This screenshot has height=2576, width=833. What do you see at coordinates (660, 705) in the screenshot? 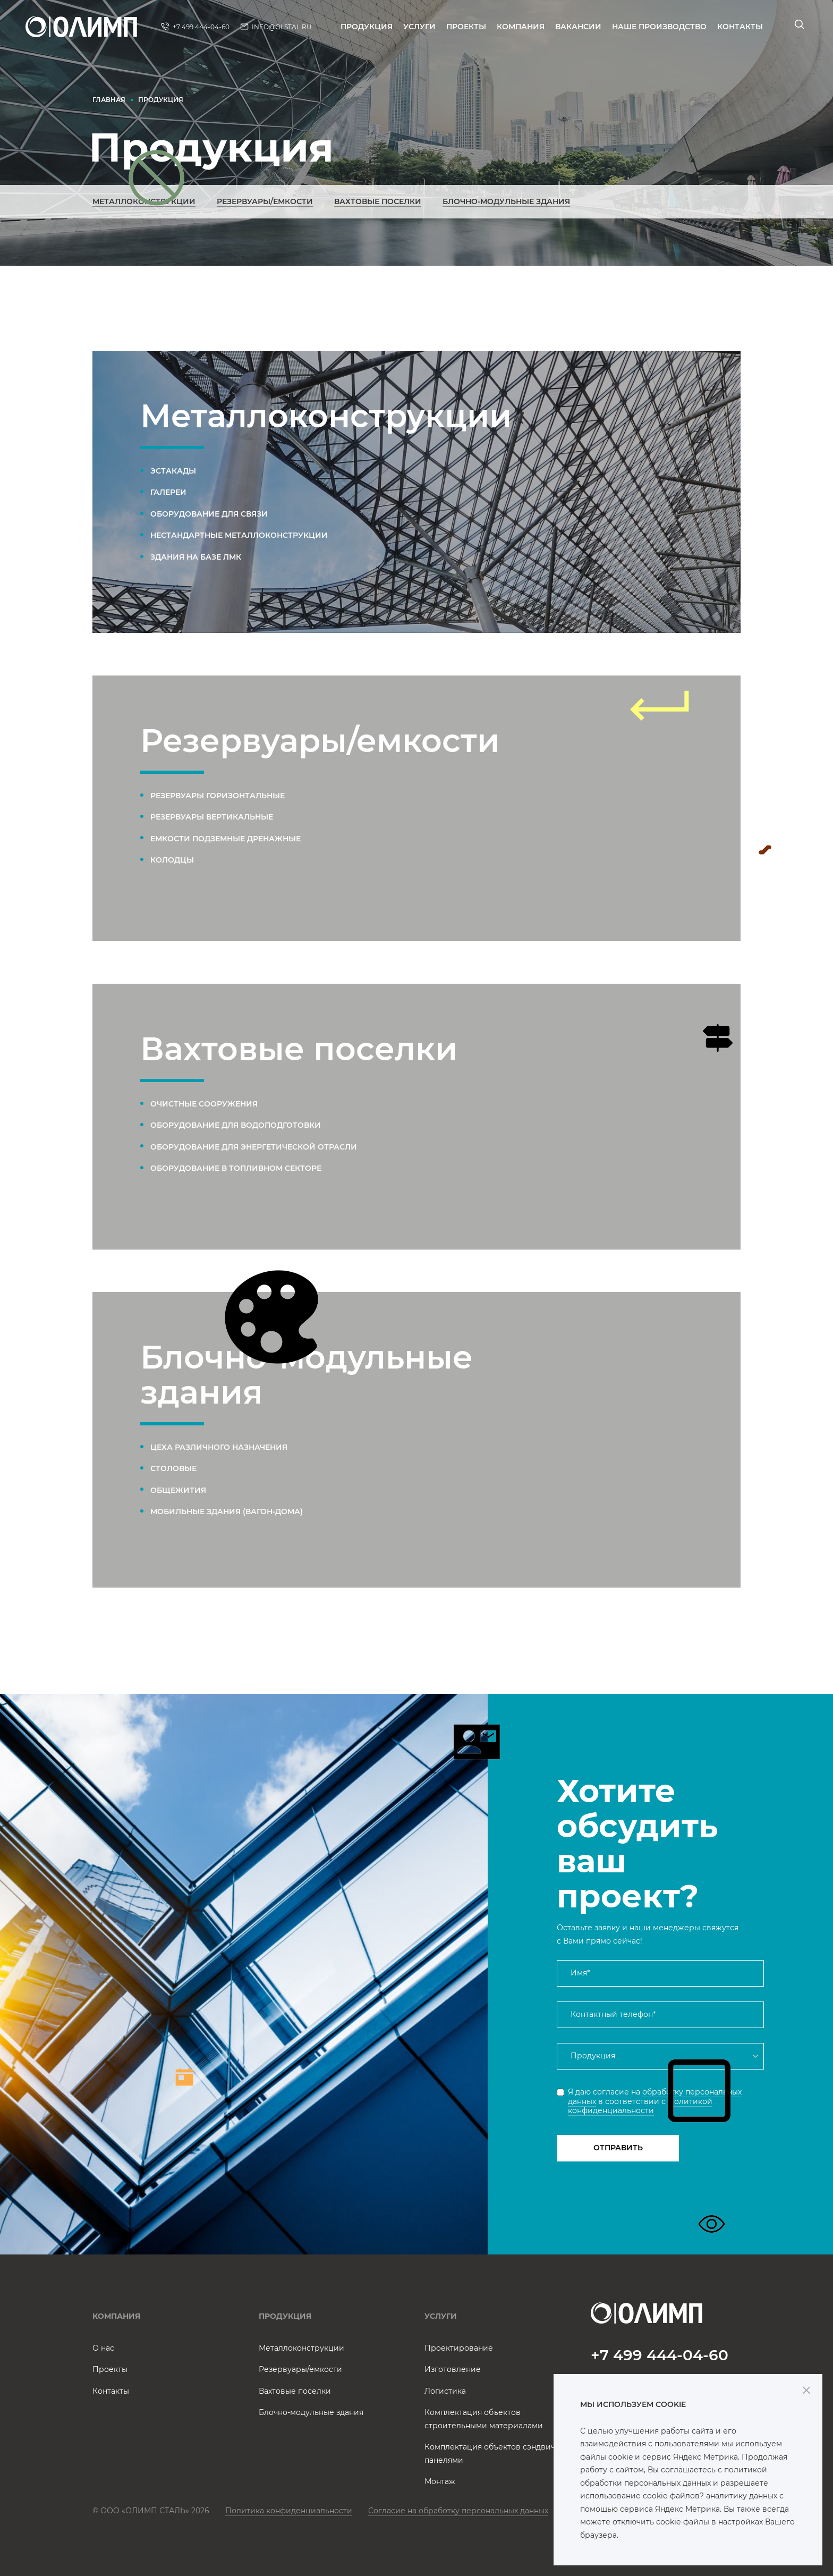
I see `return to previous item or step` at bounding box center [660, 705].